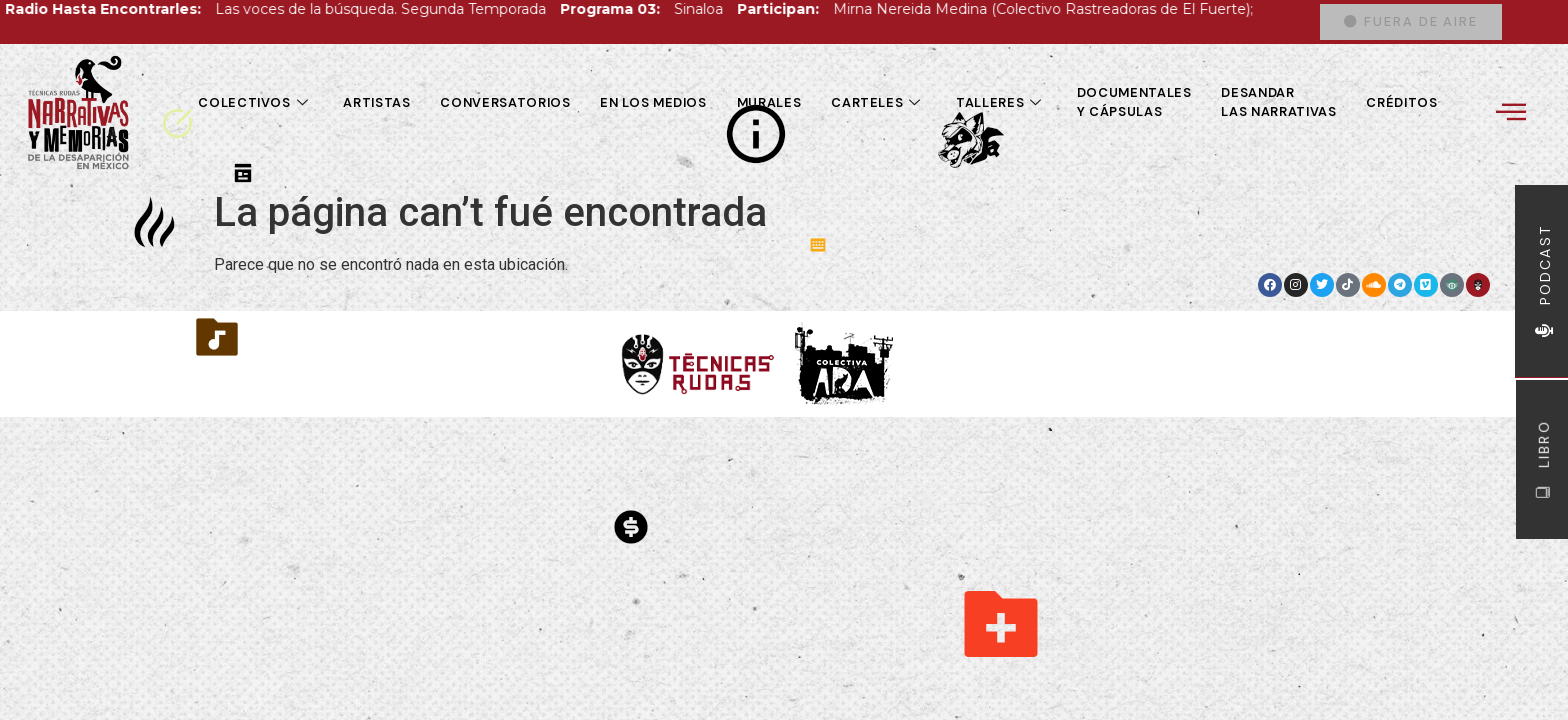 This screenshot has height=720, width=1568. I want to click on open Apple Pages document, so click(243, 173).